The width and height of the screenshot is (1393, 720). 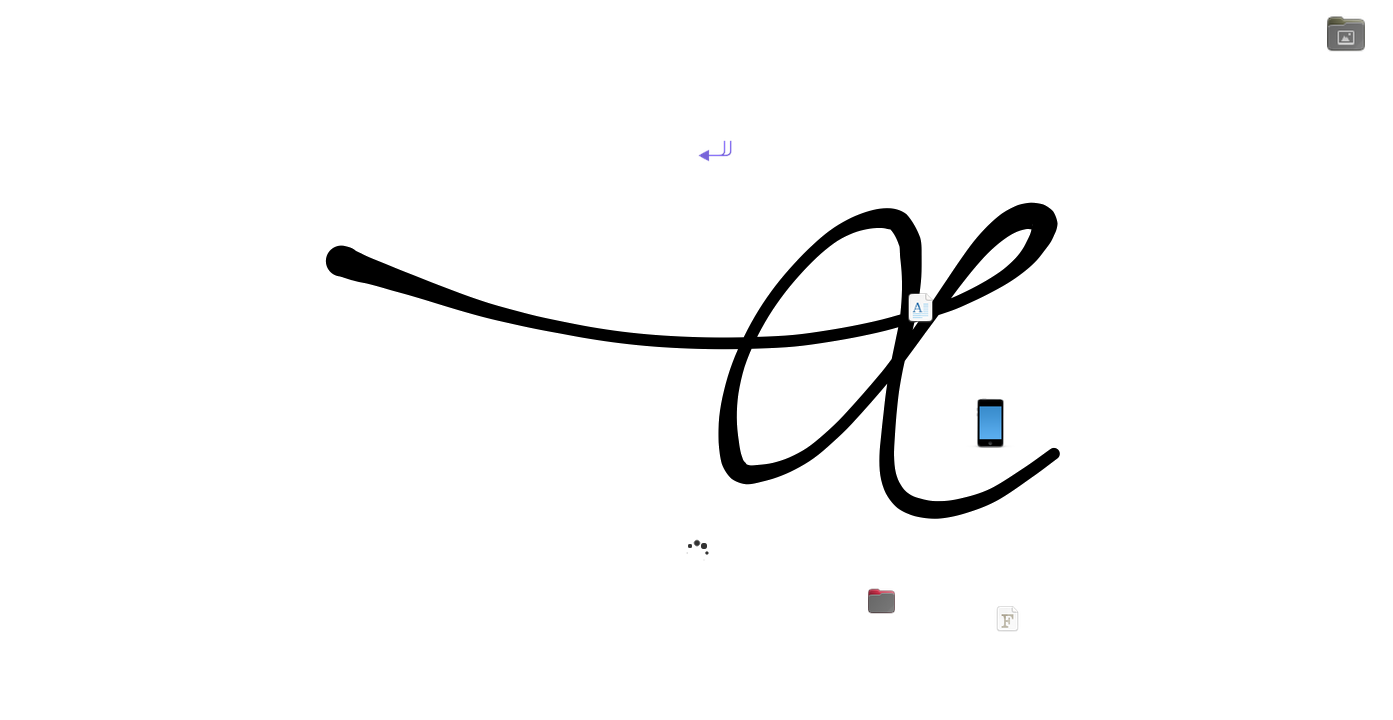 What do you see at coordinates (714, 148) in the screenshot?
I see `reply to all recipients of an email` at bounding box center [714, 148].